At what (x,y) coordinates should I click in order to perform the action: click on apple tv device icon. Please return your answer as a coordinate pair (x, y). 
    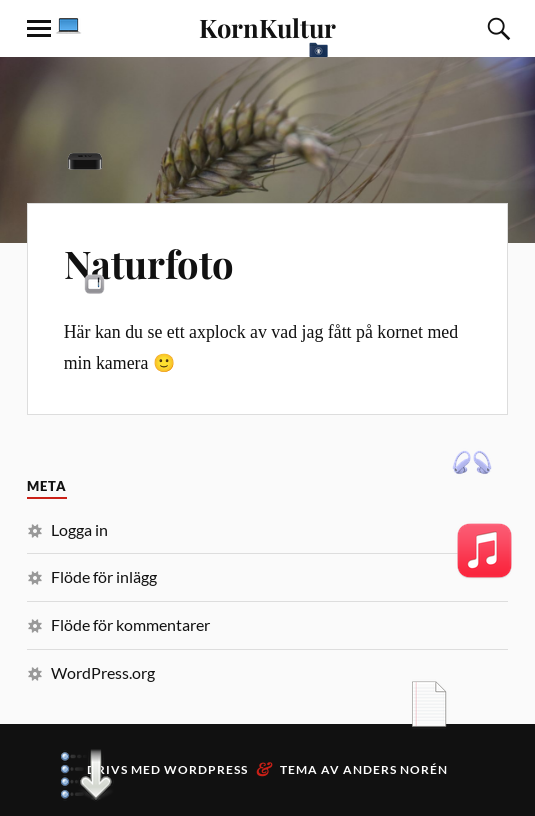
    Looking at the image, I should click on (85, 156).